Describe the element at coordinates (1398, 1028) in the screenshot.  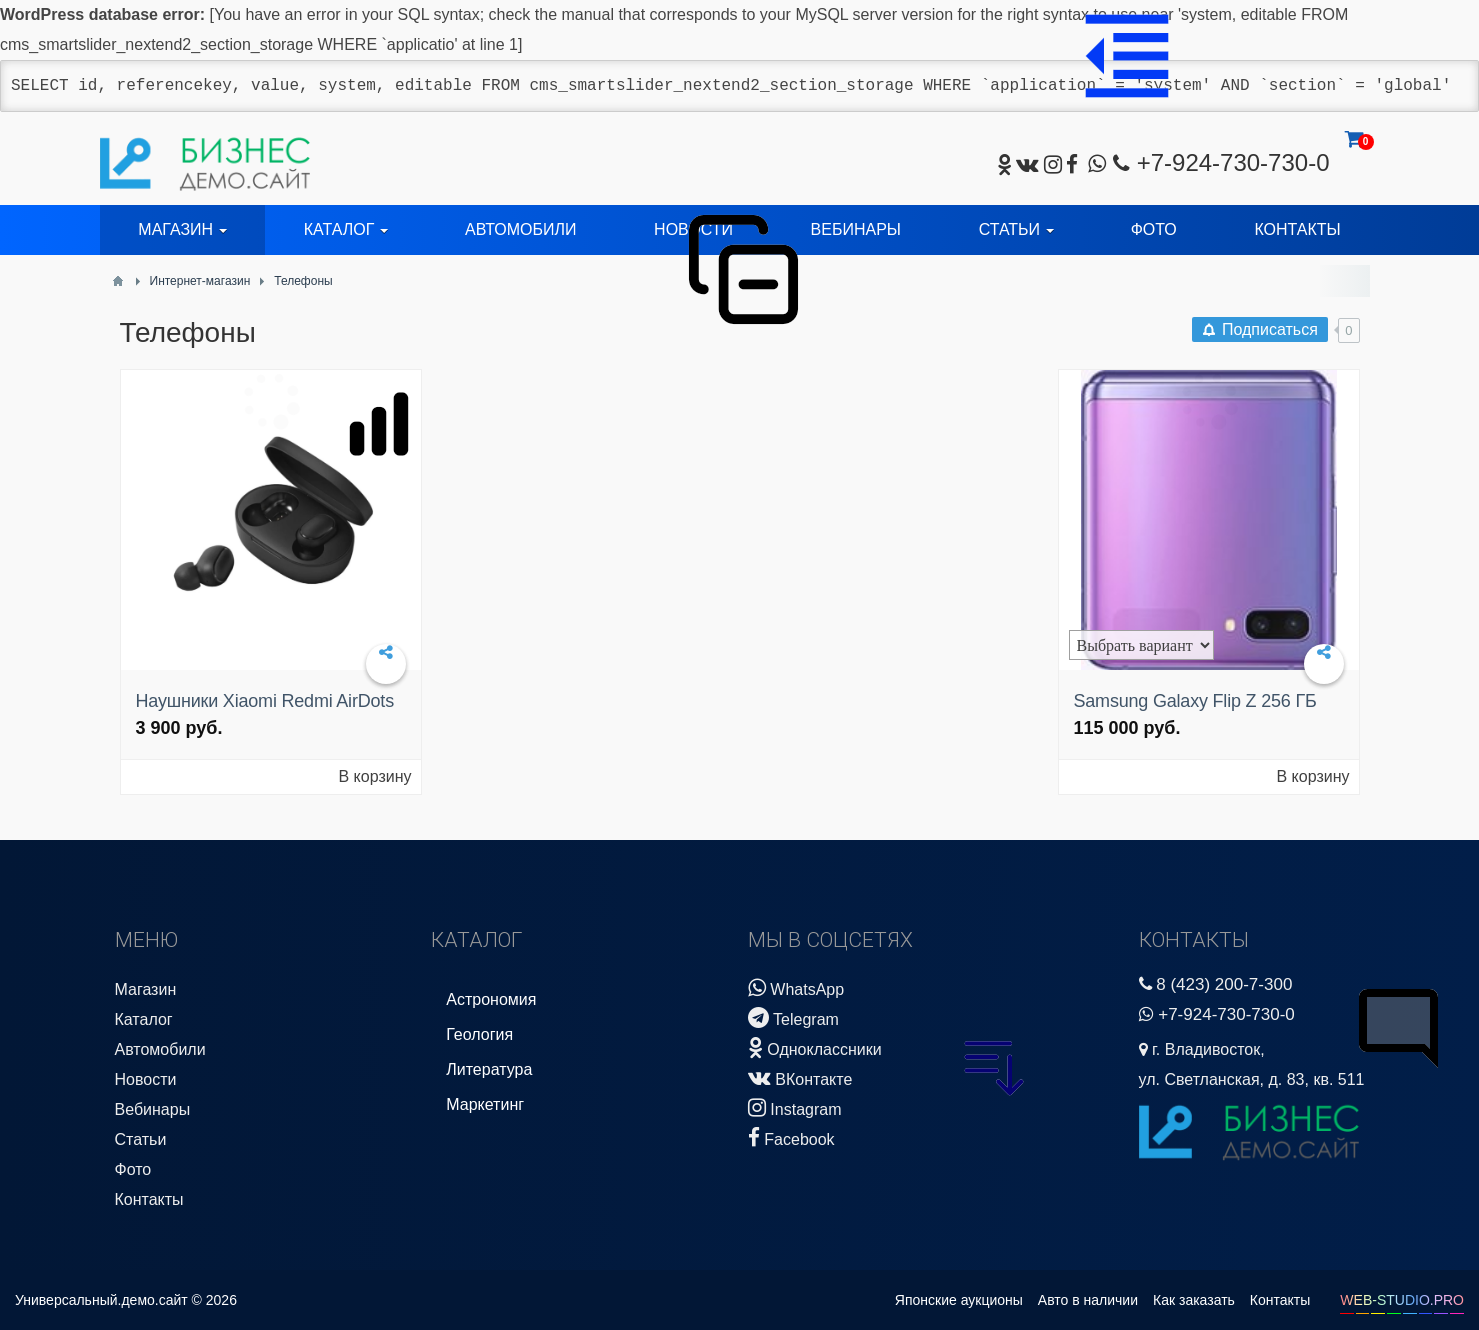
I see `open comments or discussion` at that location.